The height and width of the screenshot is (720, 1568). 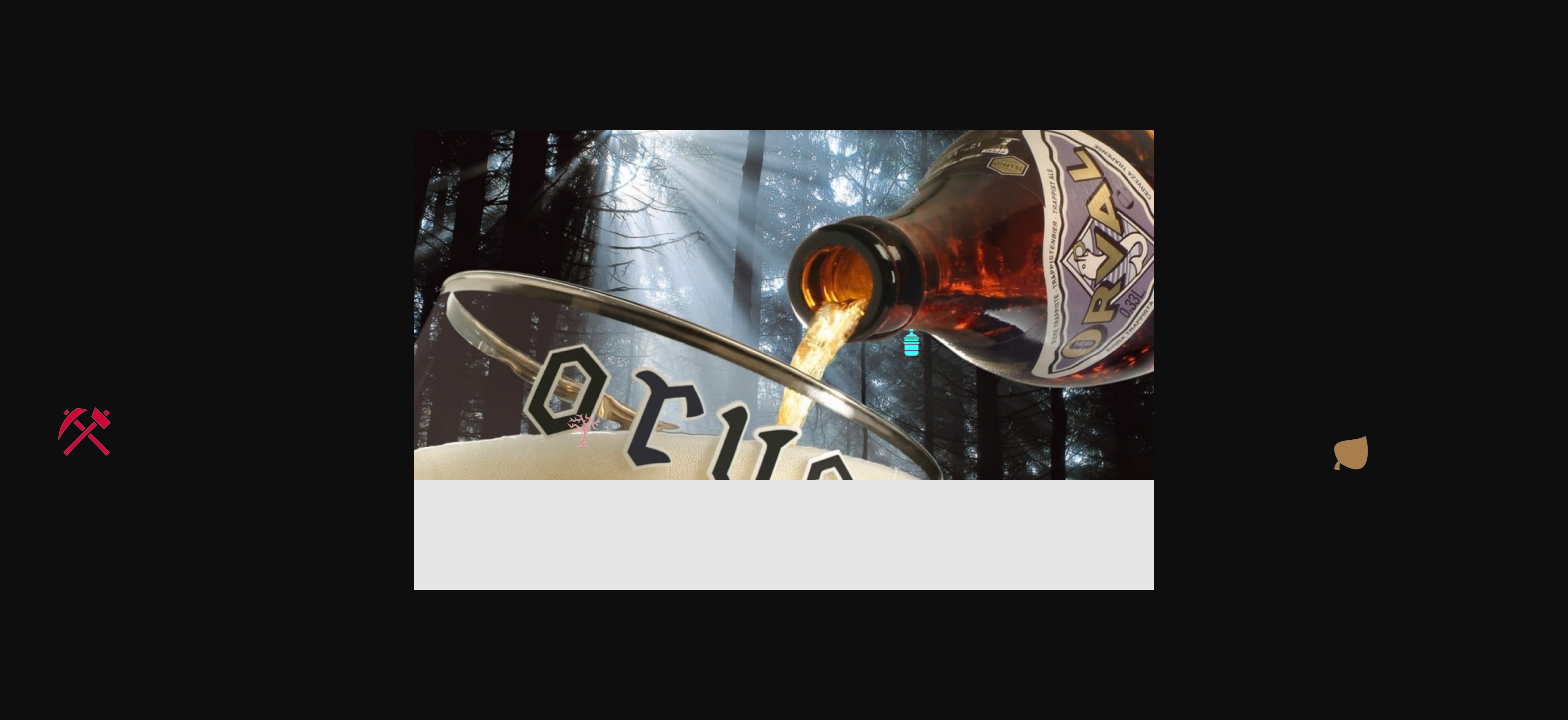 What do you see at coordinates (84, 431) in the screenshot?
I see `access stone crafting menu` at bounding box center [84, 431].